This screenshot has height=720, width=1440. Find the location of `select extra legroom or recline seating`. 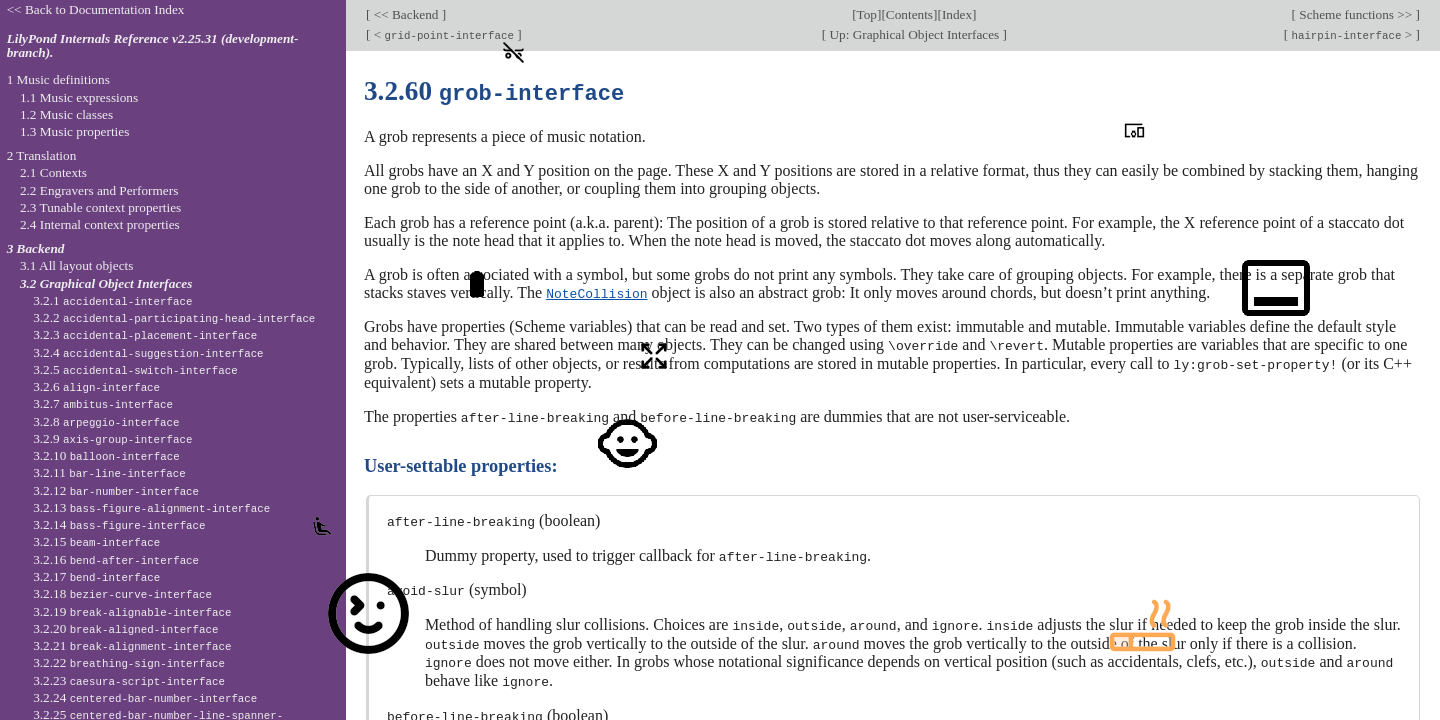

select extra legroom or recline seating is located at coordinates (322, 526).